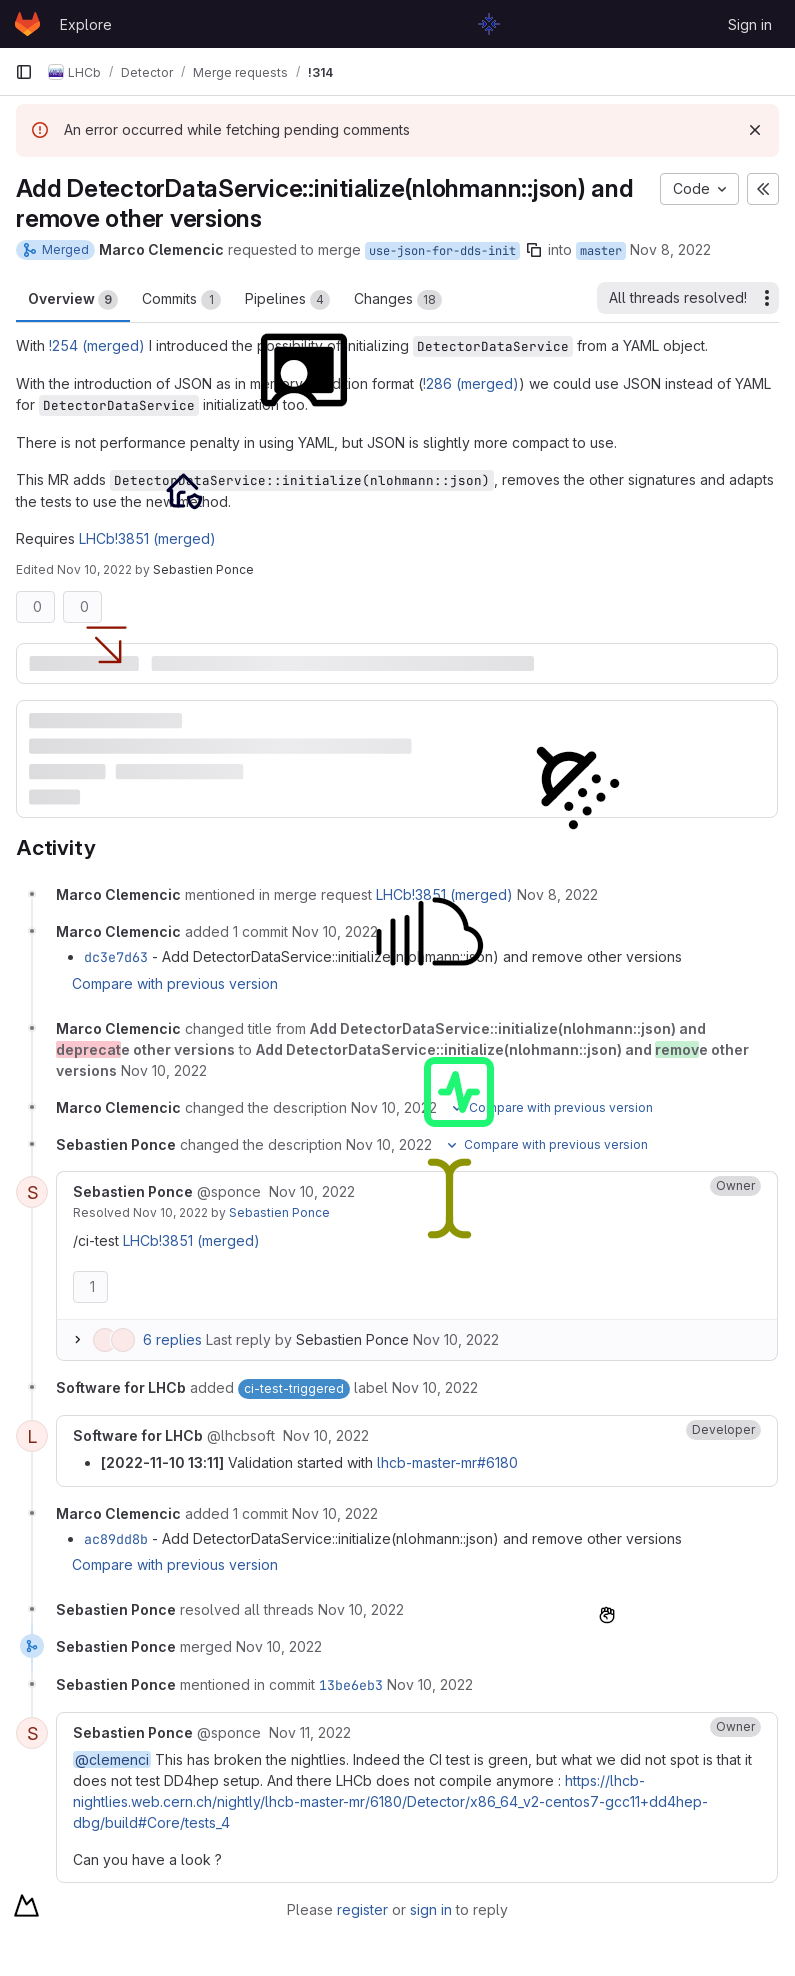 The width and height of the screenshot is (795, 1976). I want to click on shower or bathroom amenity indicator, so click(578, 788).